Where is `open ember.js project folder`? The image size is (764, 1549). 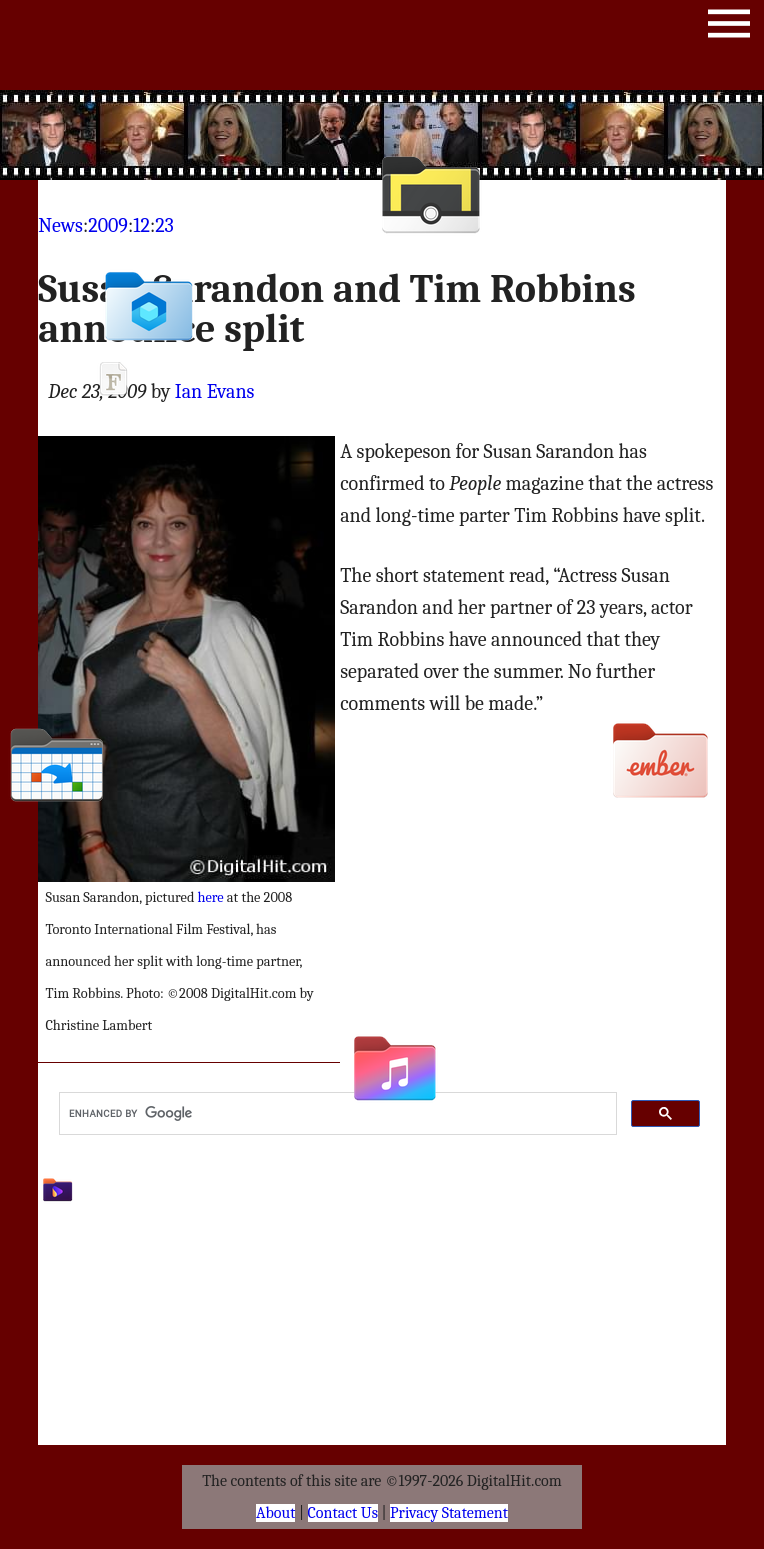 open ember.js project folder is located at coordinates (660, 763).